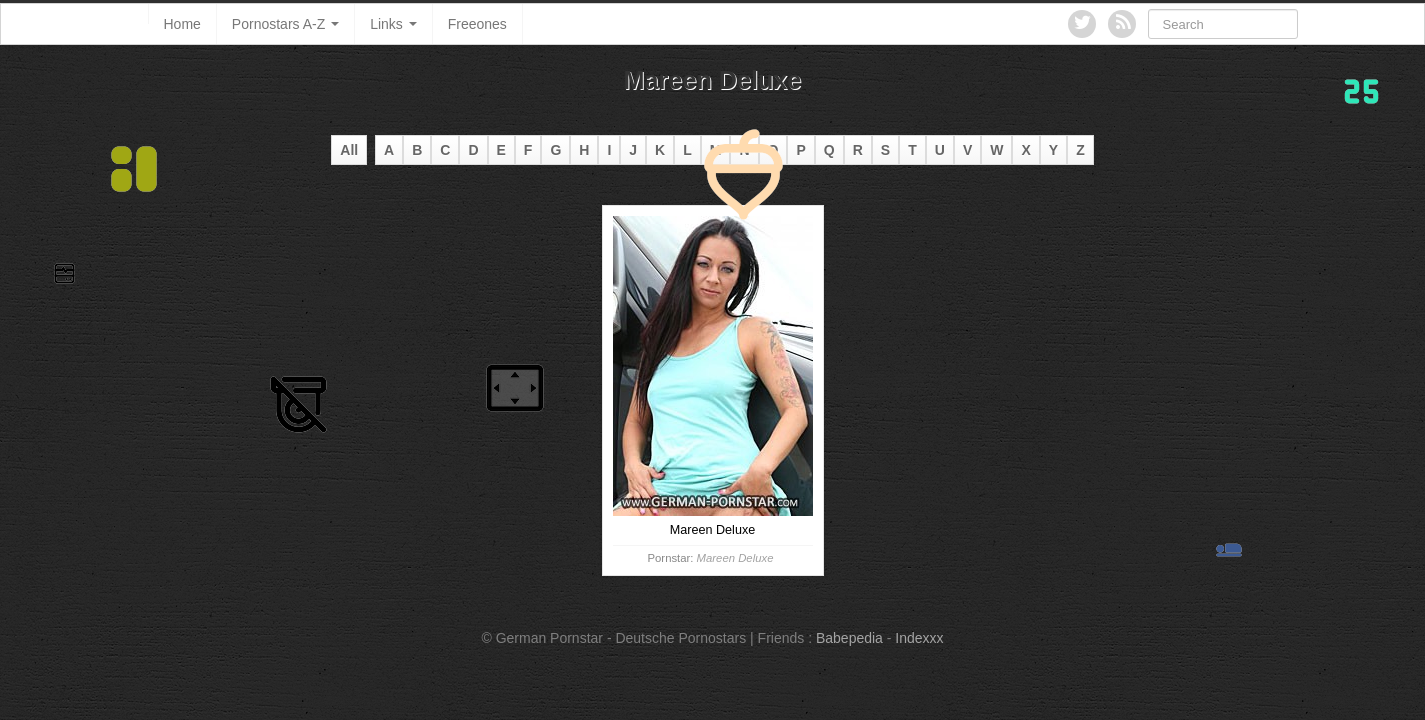 The width and height of the screenshot is (1425, 720). Describe the element at coordinates (515, 388) in the screenshot. I see `adjust display overscan settings` at that location.